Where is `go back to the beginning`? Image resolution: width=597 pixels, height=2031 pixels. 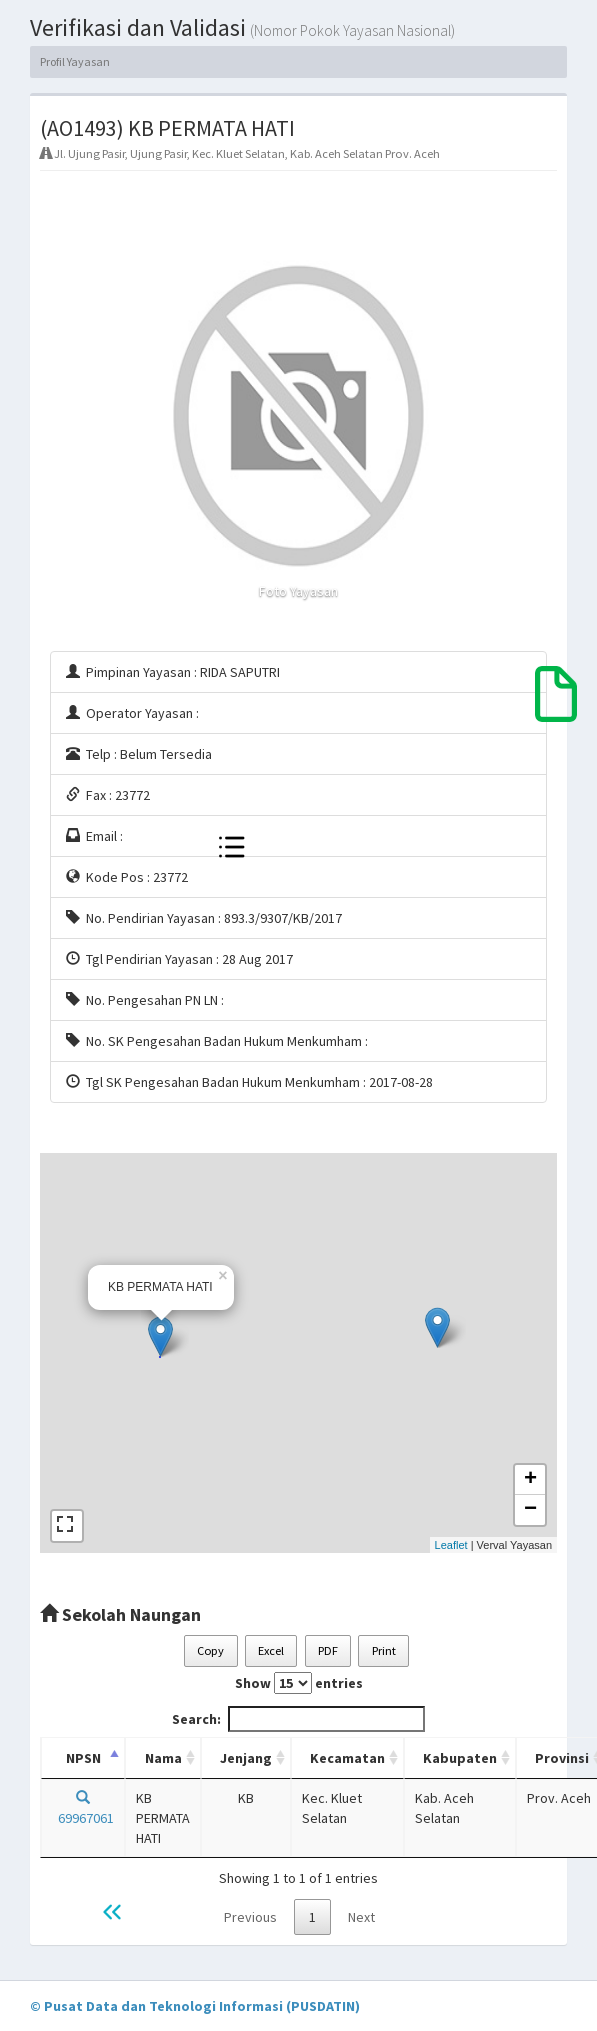 go back to the beginning is located at coordinates (112, 1912).